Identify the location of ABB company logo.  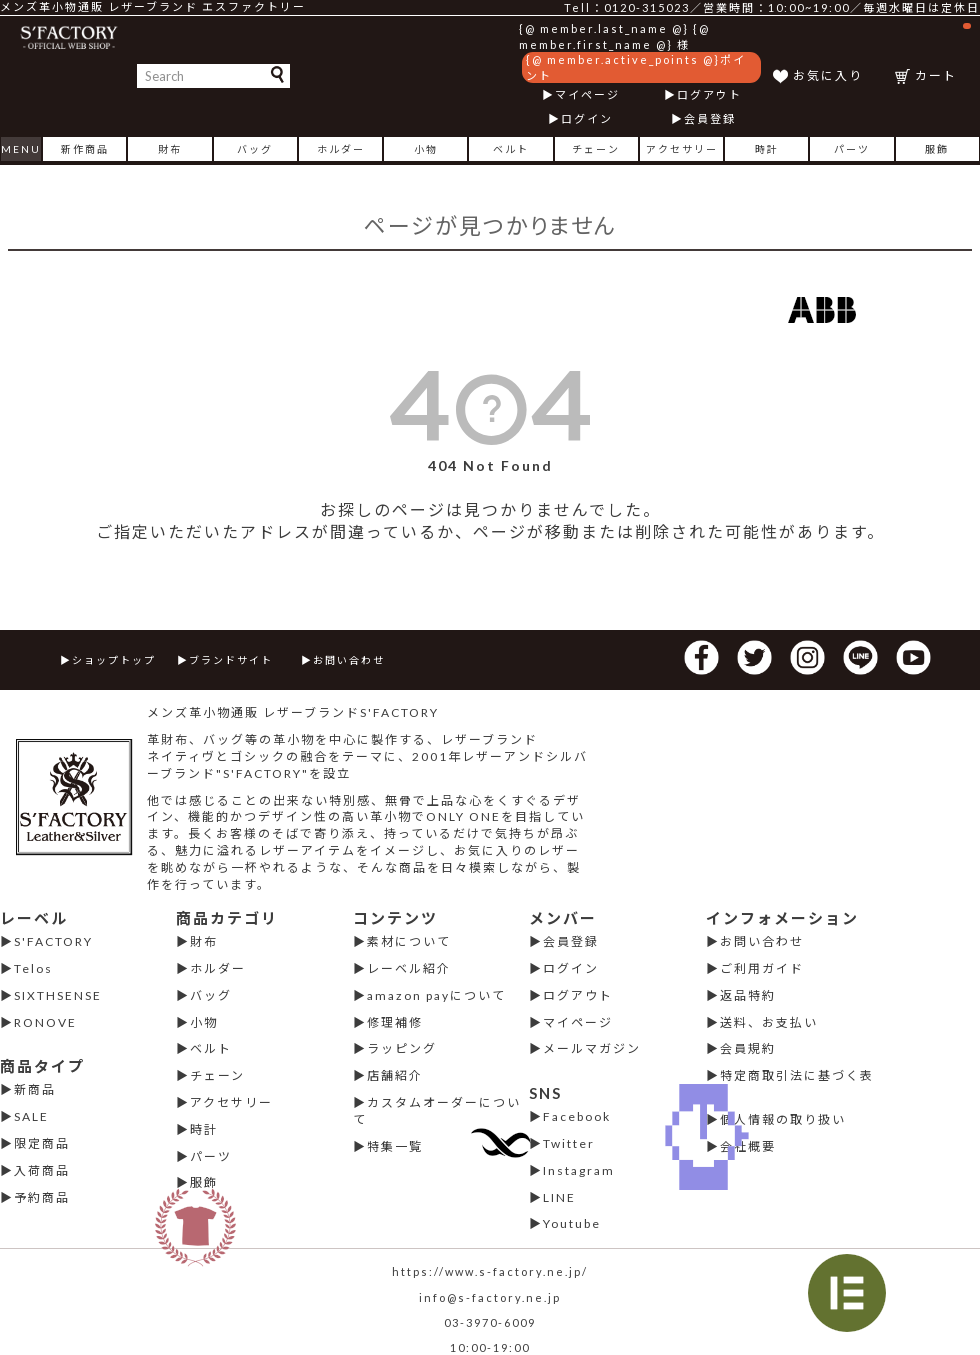
(822, 310).